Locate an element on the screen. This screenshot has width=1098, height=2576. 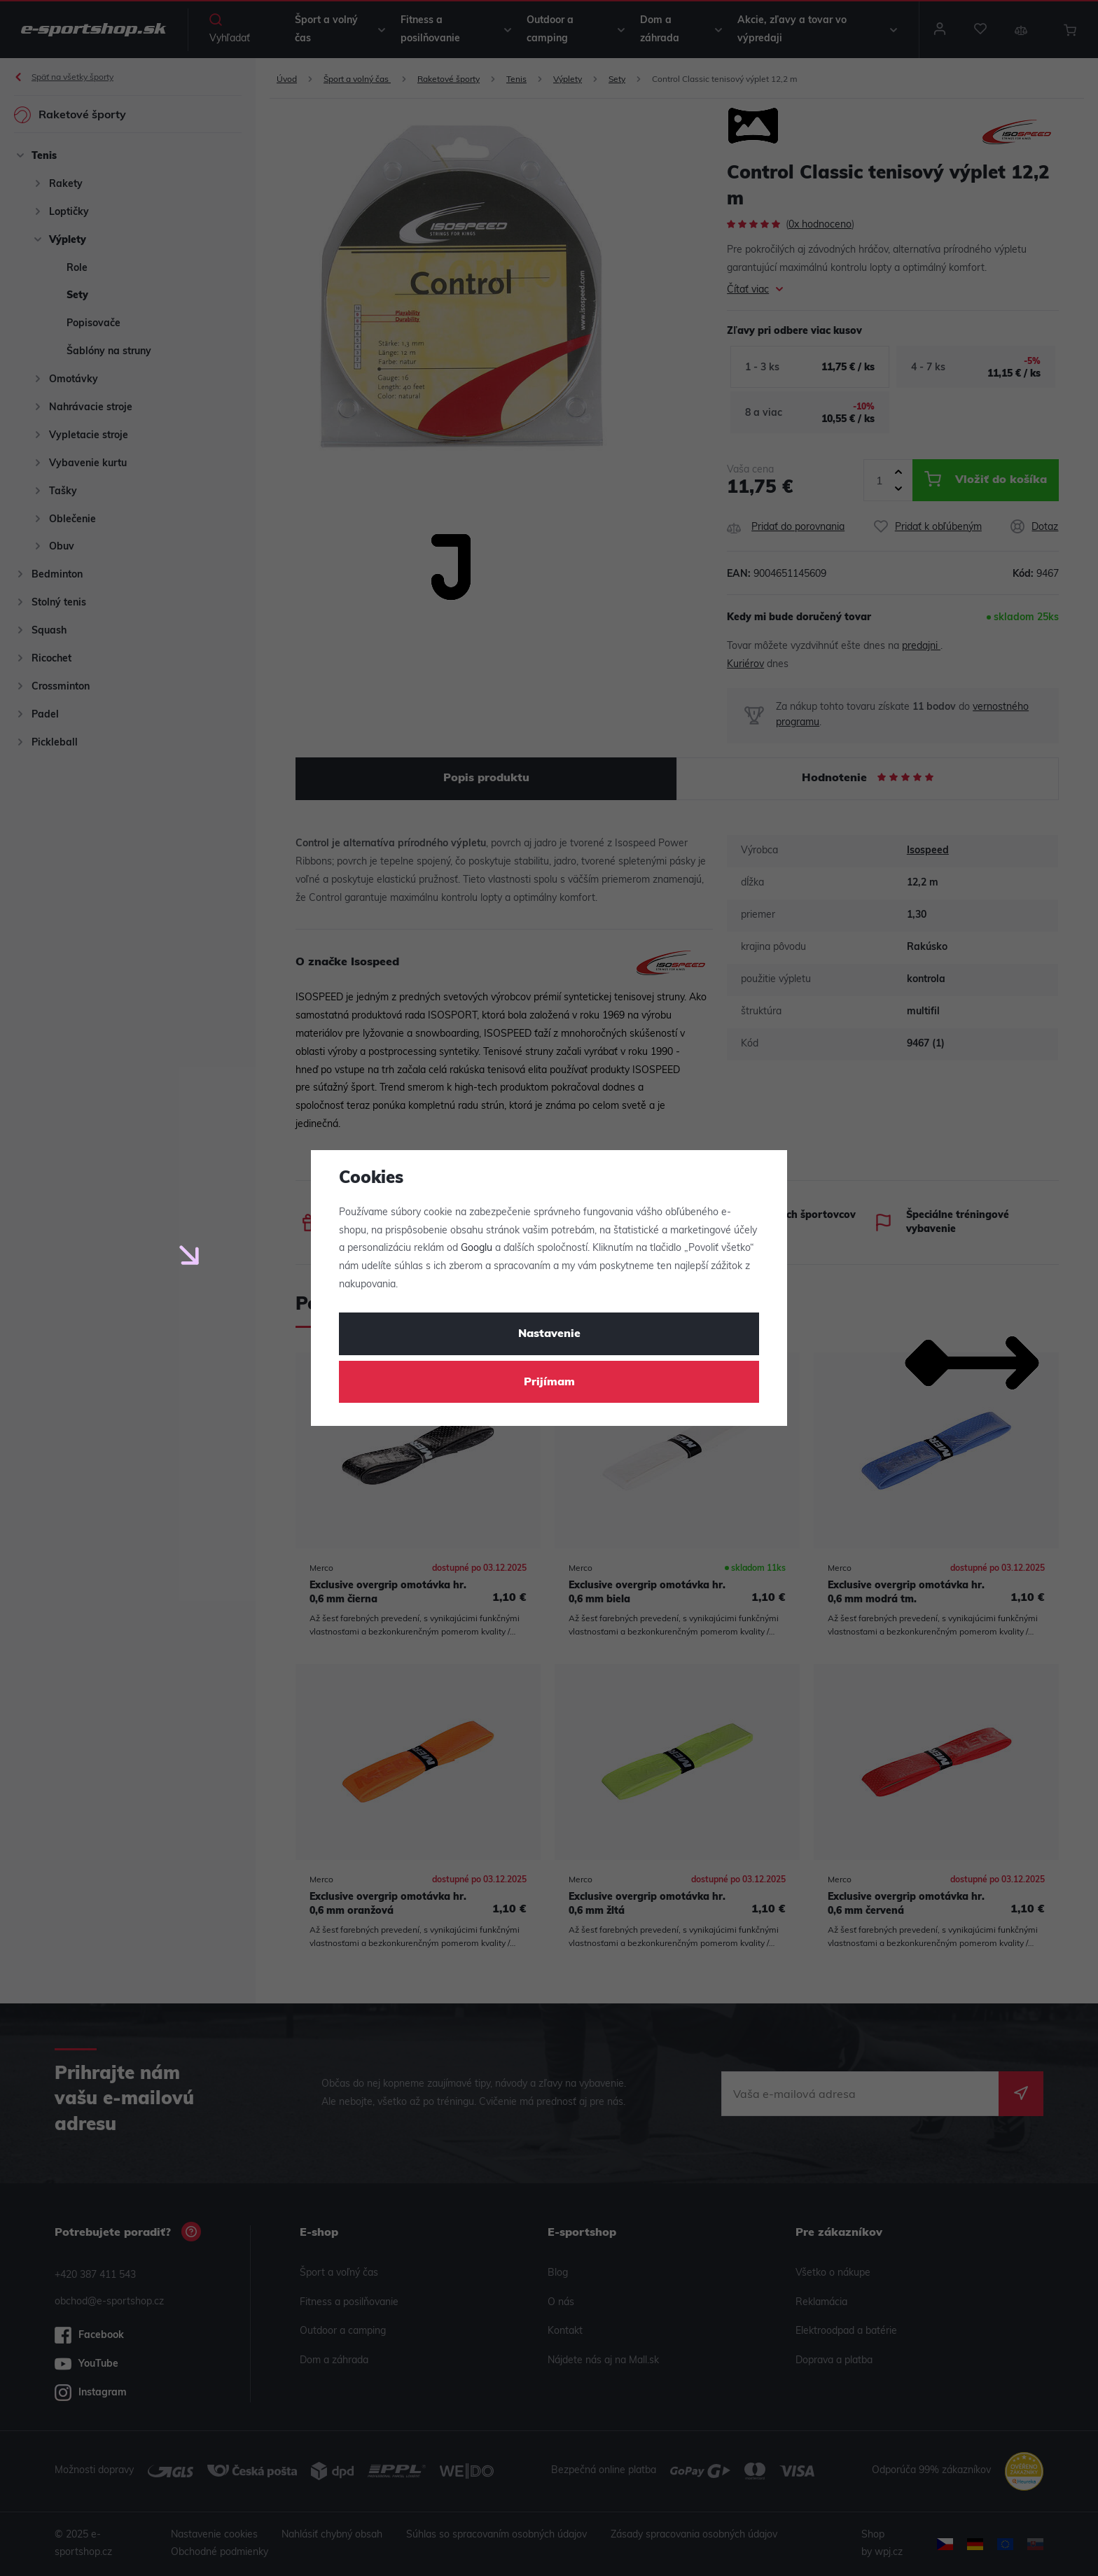
navigate to the next item diagonally is located at coordinates (189, 1255).